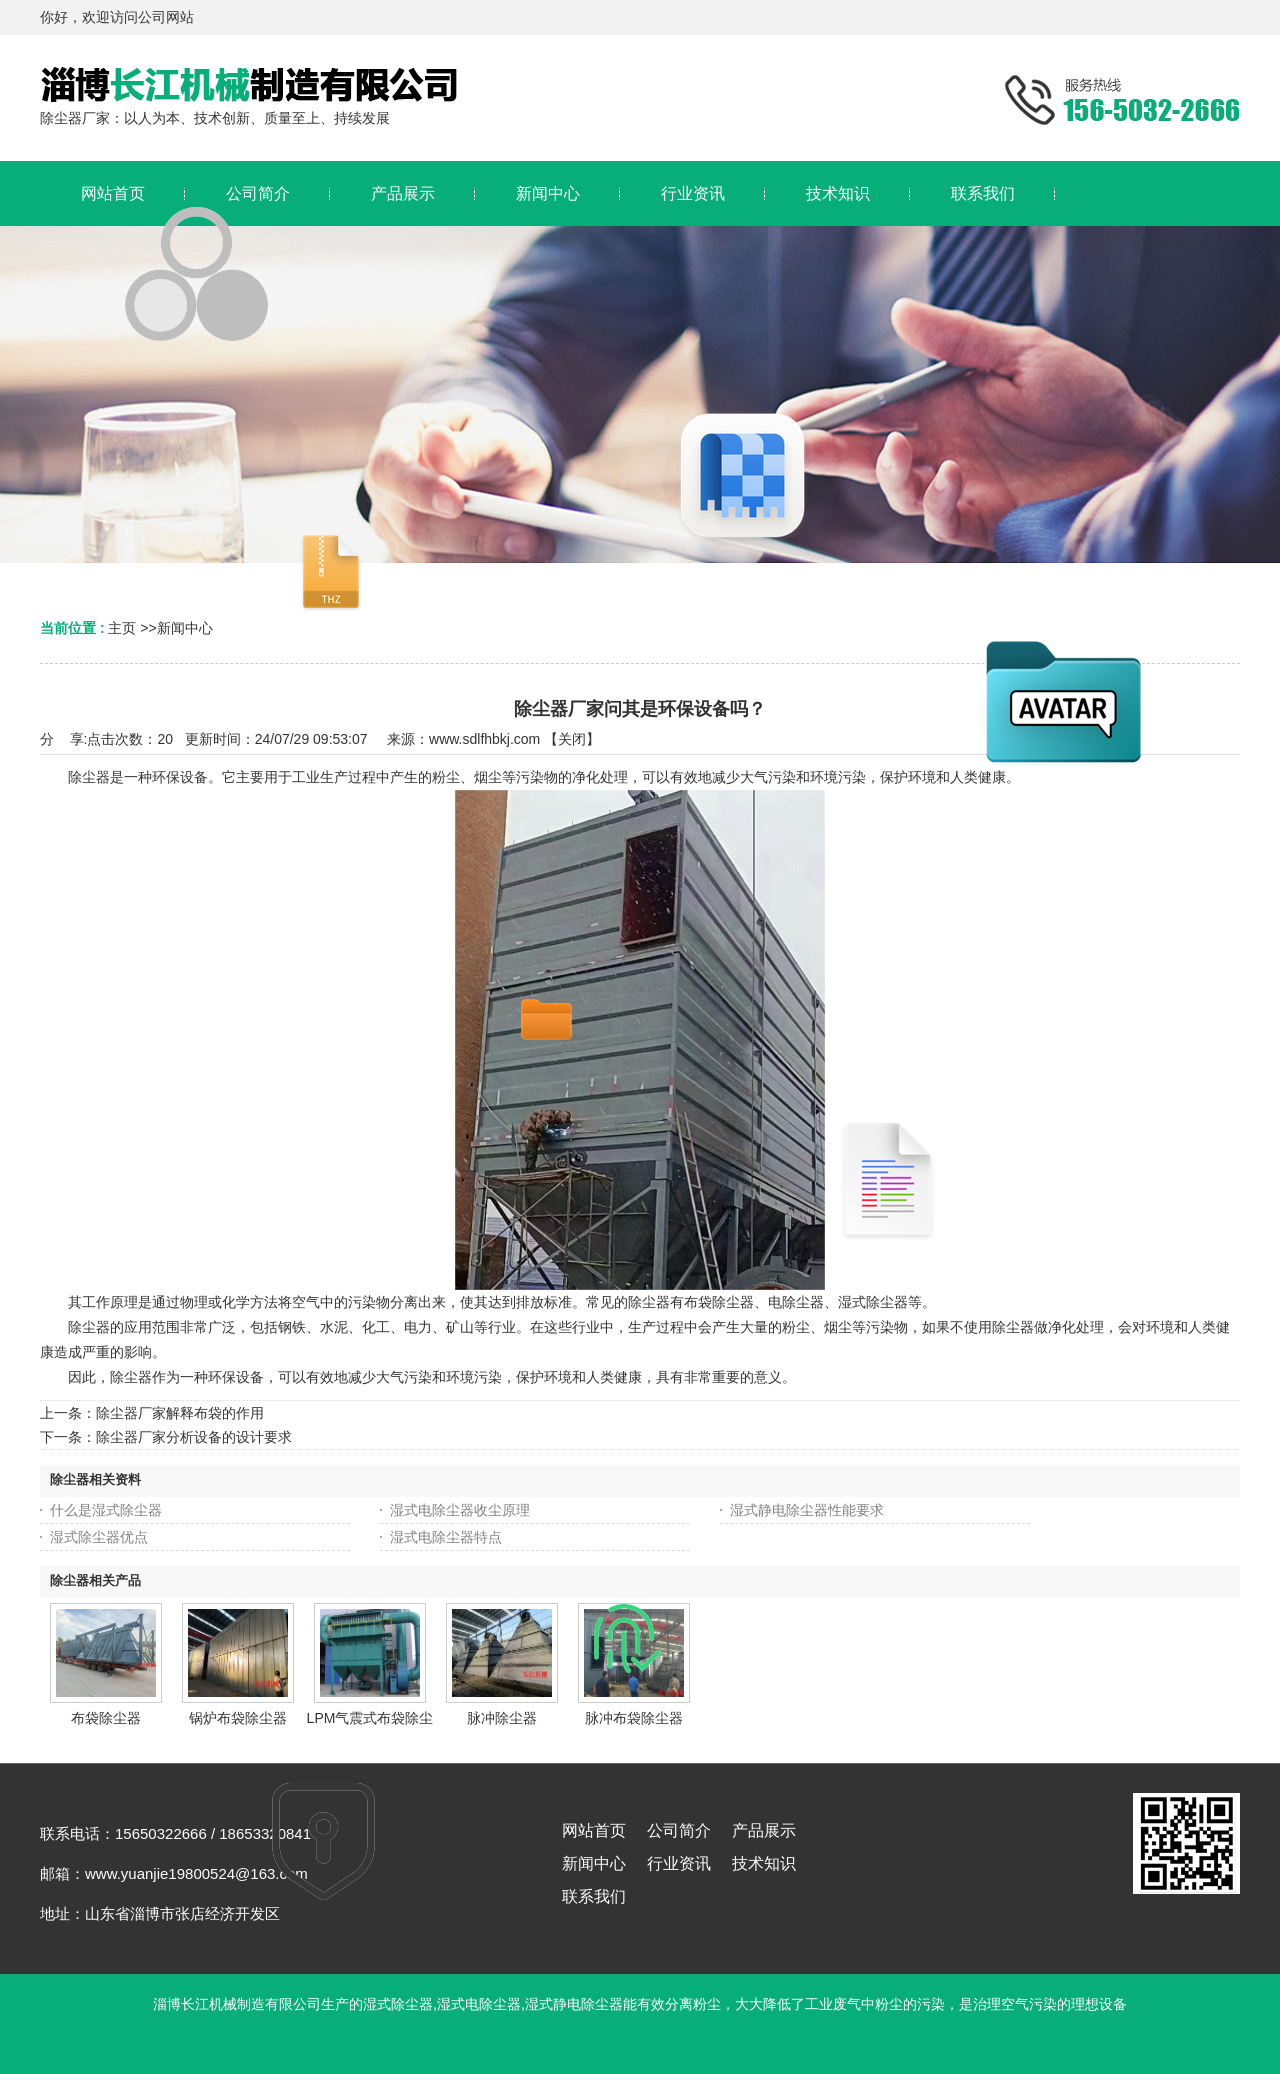 This screenshot has width=1280, height=2074. What do you see at coordinates (196, 269) in the screenshot?
I see `access color and display preferences` at bounding box center [196, 269].